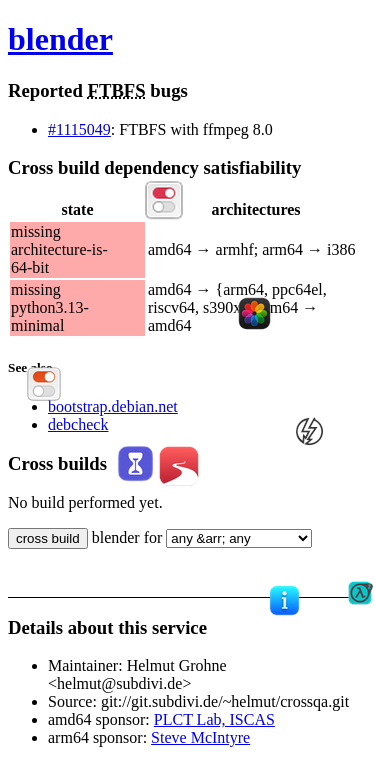  I want to click on access thunderbolt port settings, so click(309, 431).